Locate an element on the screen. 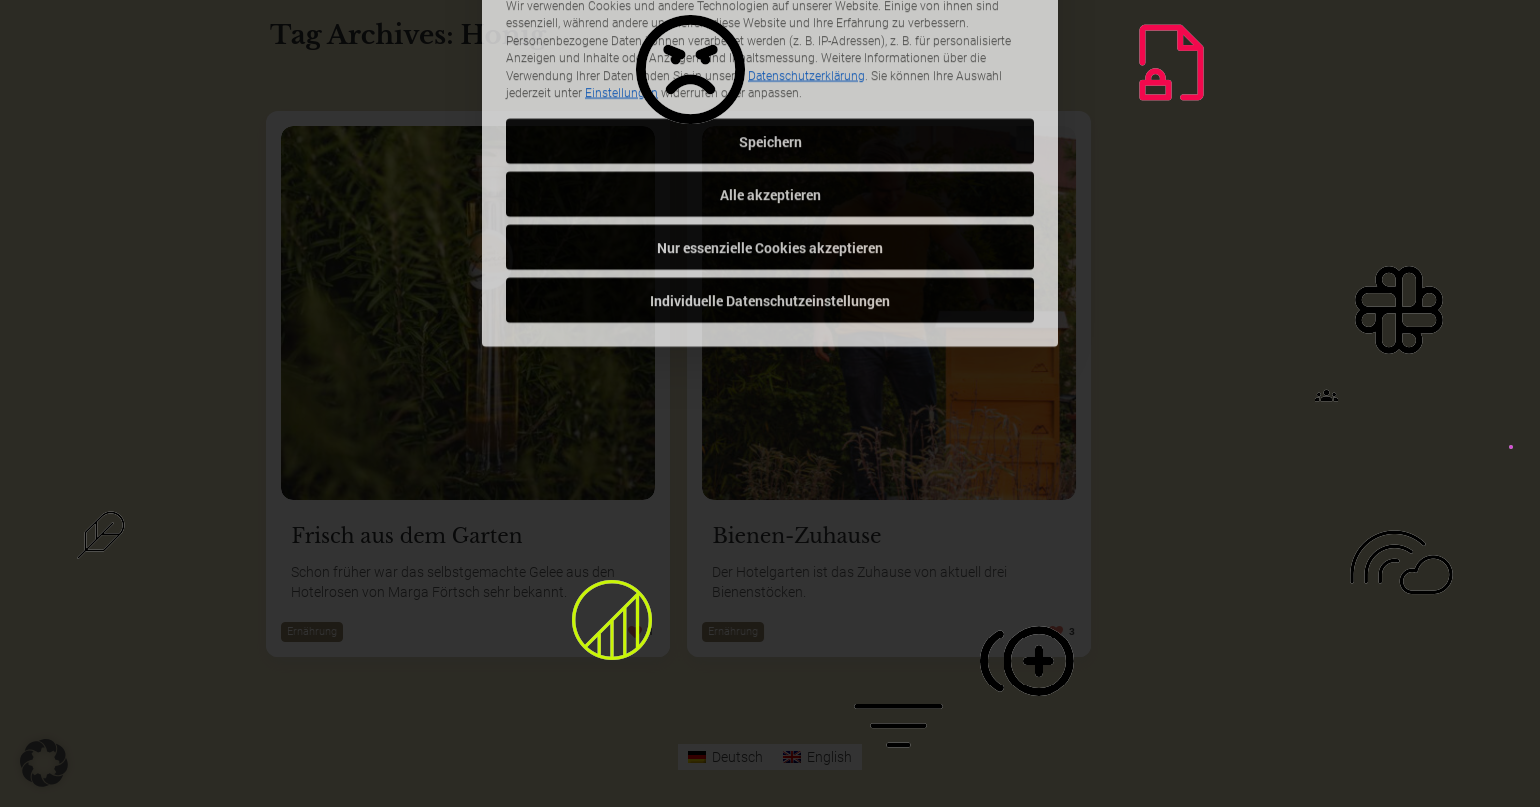 The height and width of the screenshot is (807, 1540). view or manage groups is located at coordinates (1326, 395).